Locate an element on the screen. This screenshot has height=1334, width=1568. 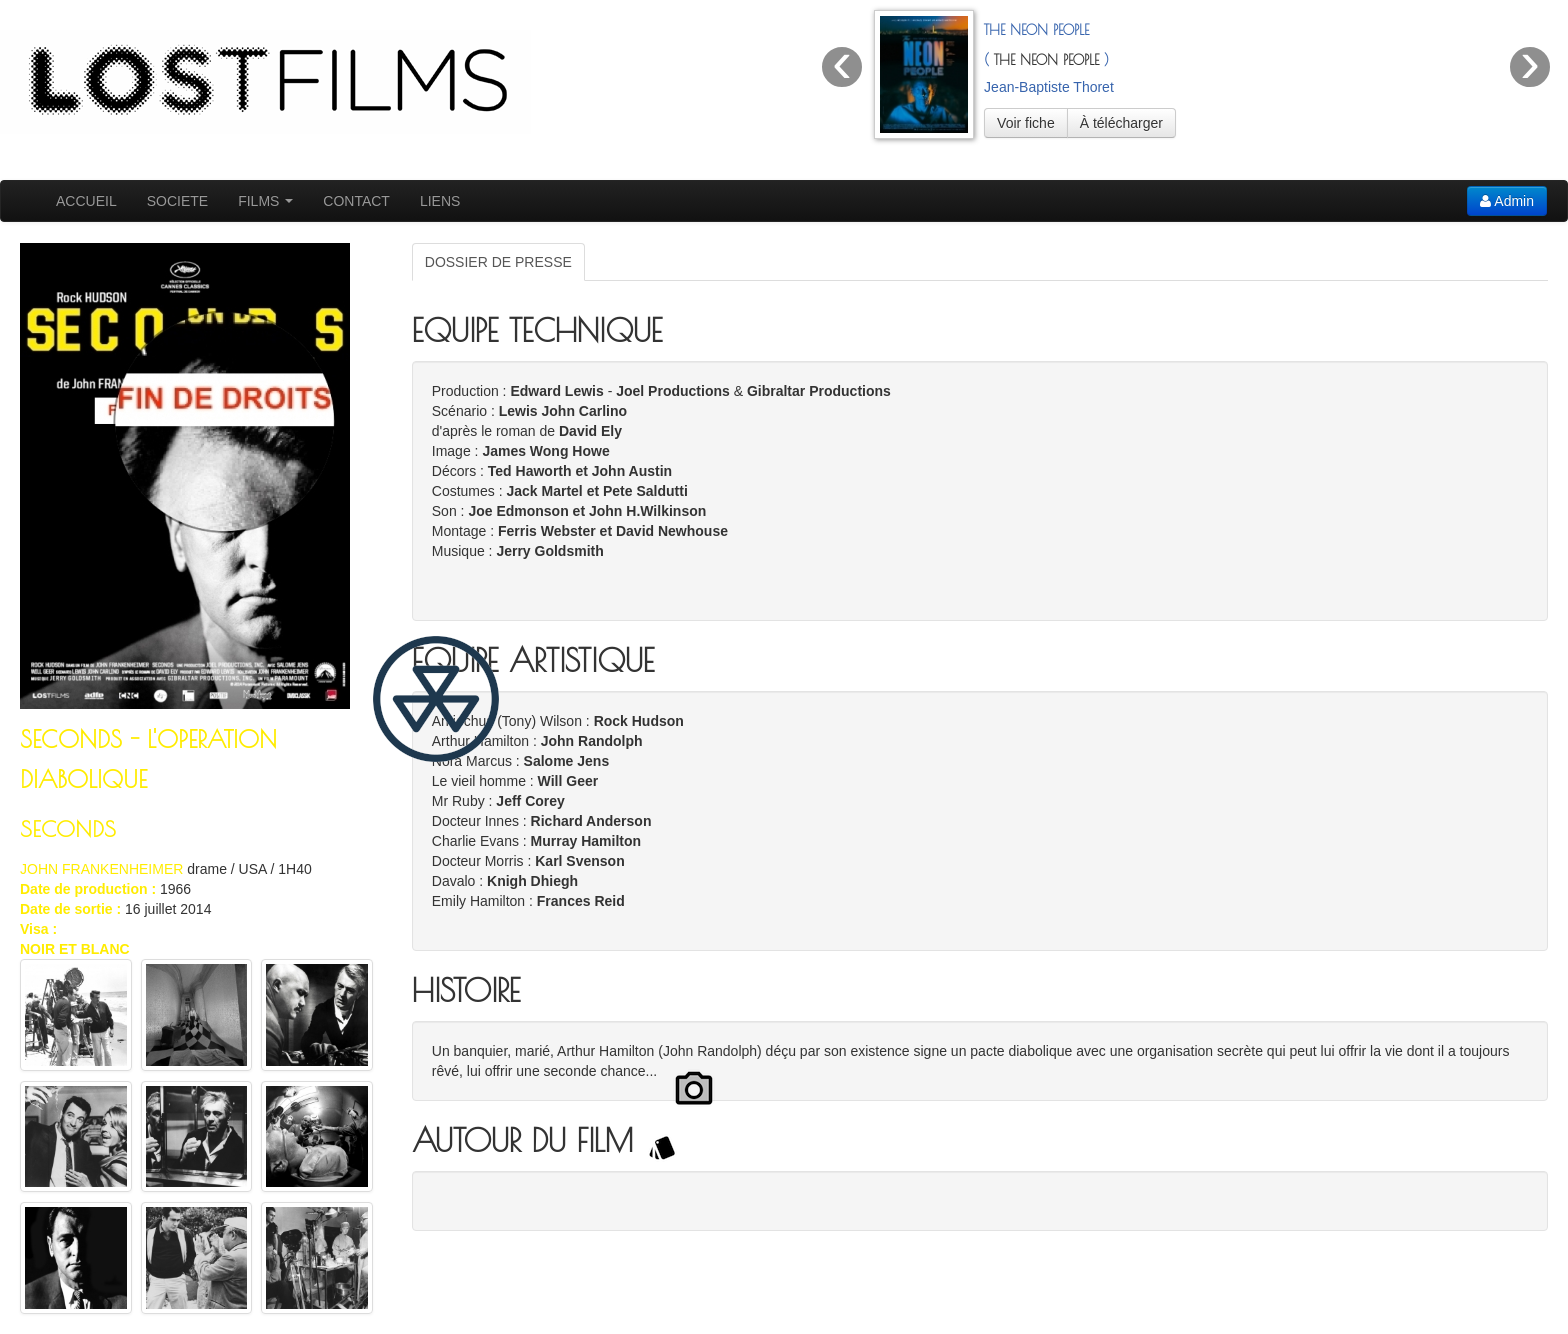
take a photo is located at coordinates (694, 1090).